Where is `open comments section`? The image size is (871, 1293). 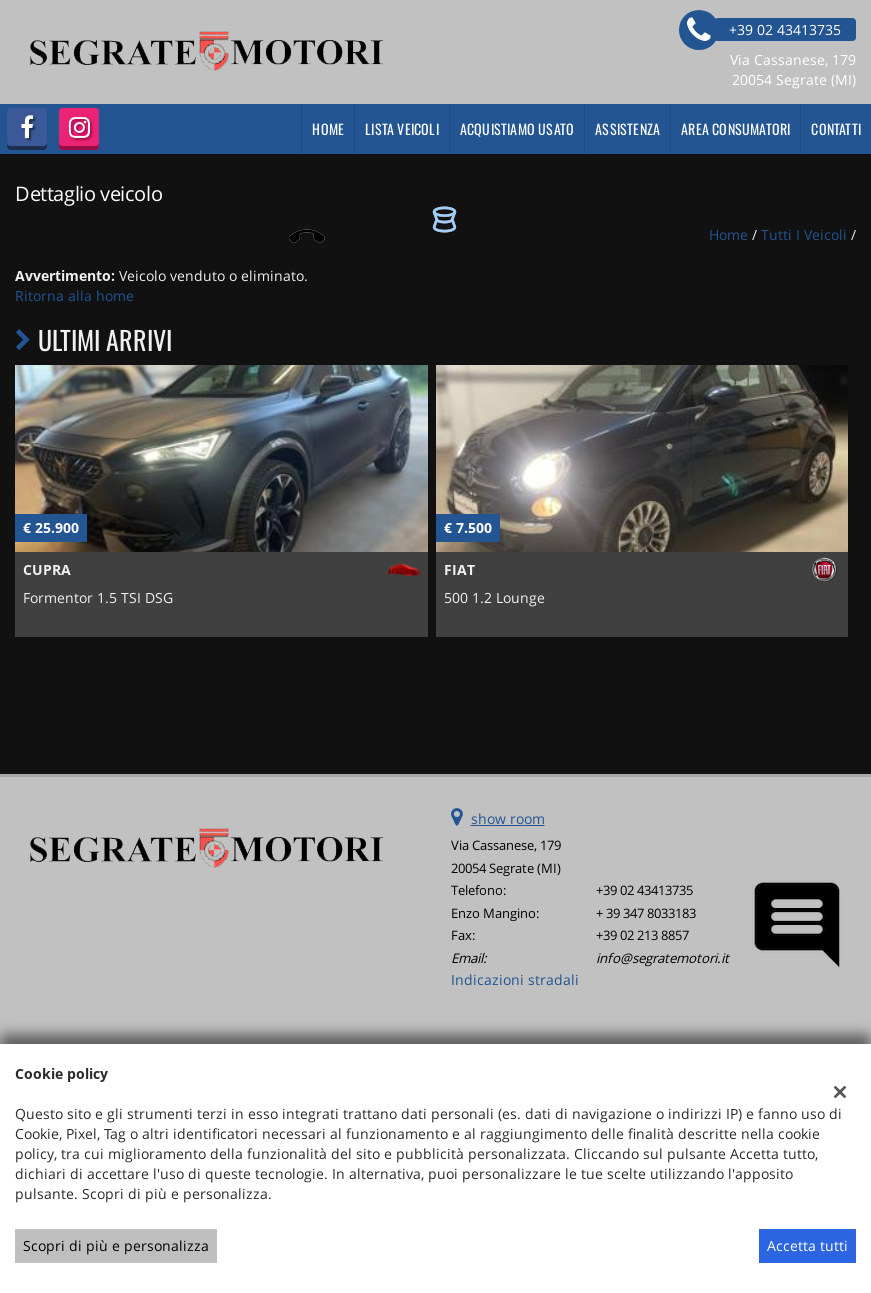 open comments section is located at coordinates (797, 925).